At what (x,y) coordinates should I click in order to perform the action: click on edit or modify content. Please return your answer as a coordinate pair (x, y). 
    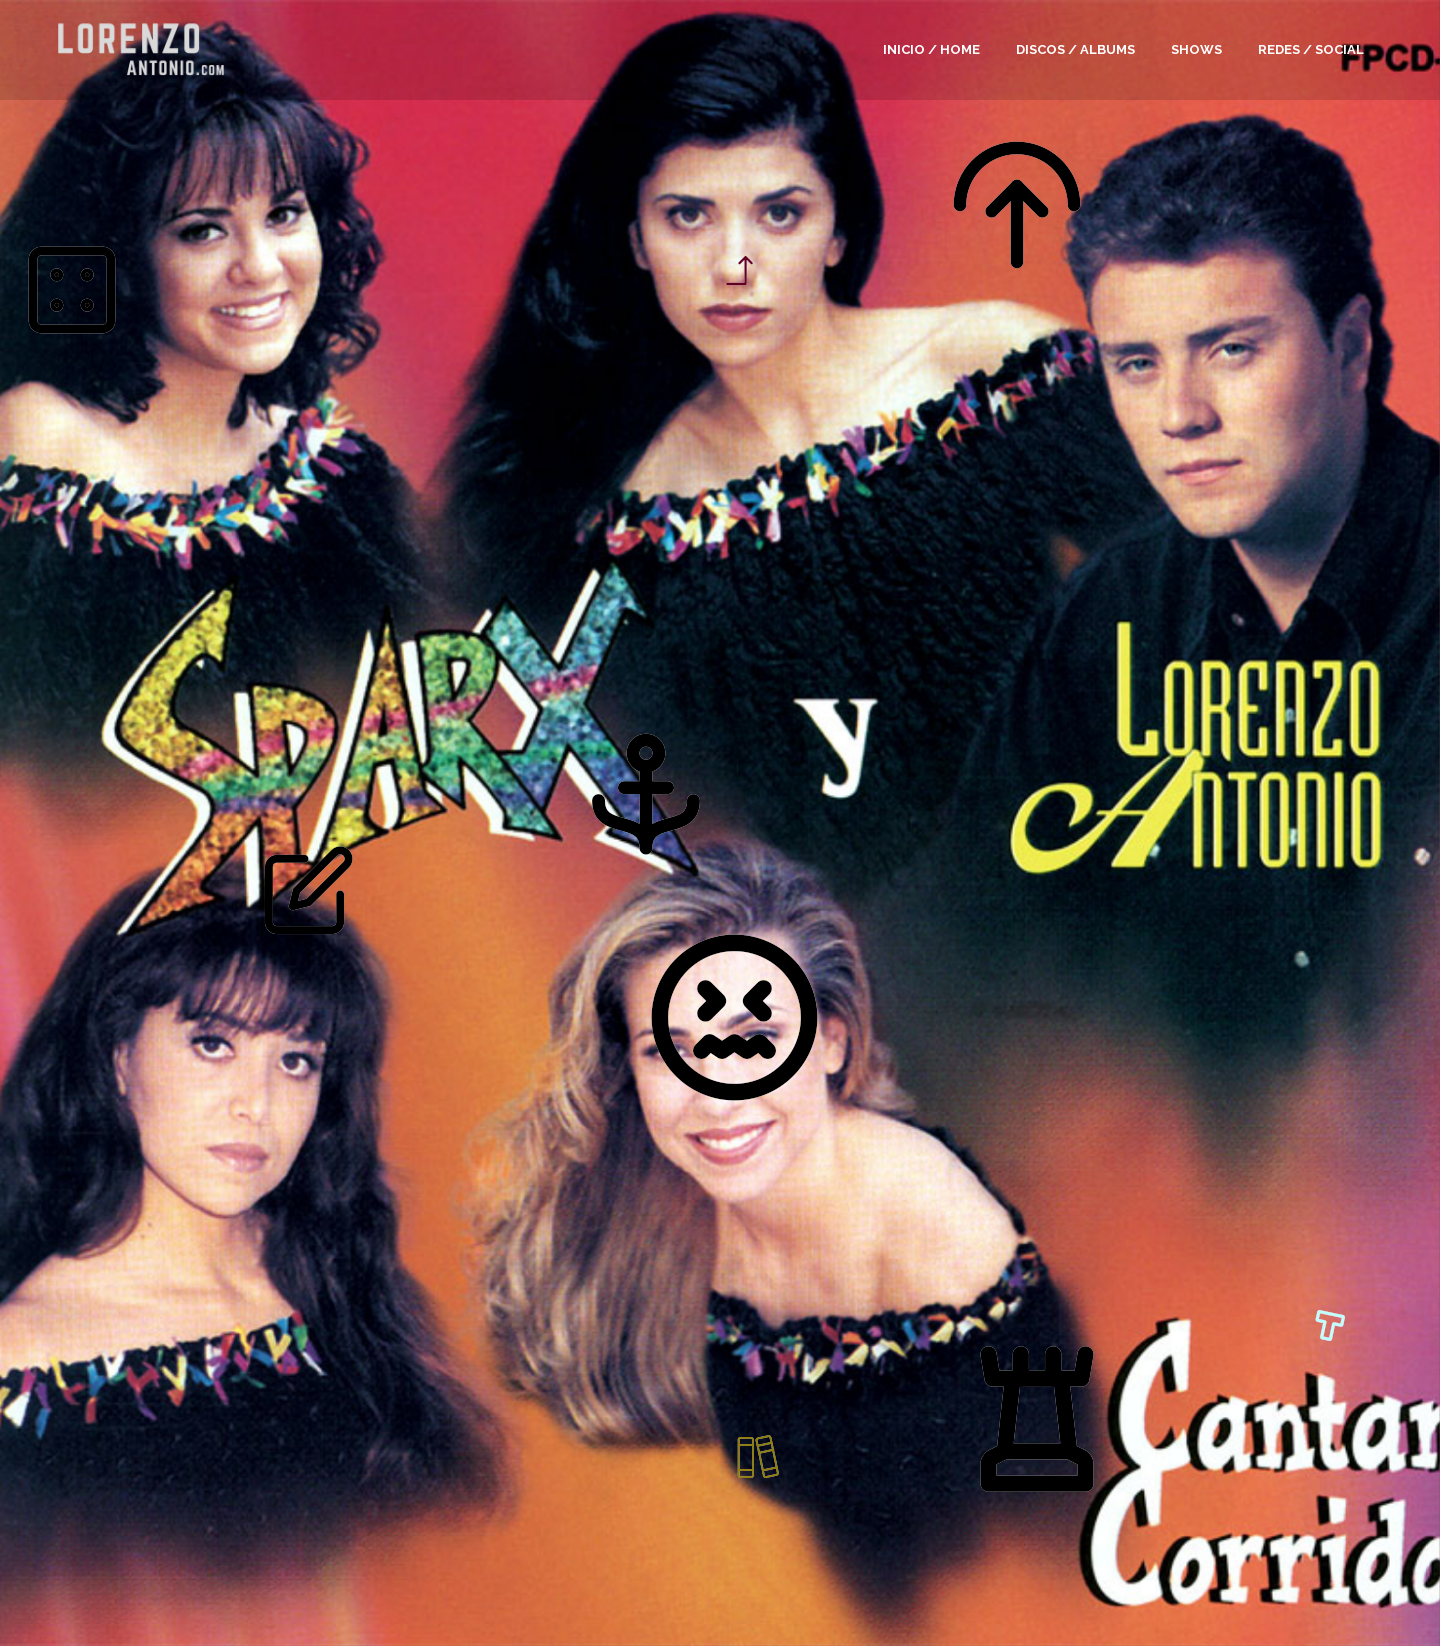
    Looking at the image, I should click on (308, 890).